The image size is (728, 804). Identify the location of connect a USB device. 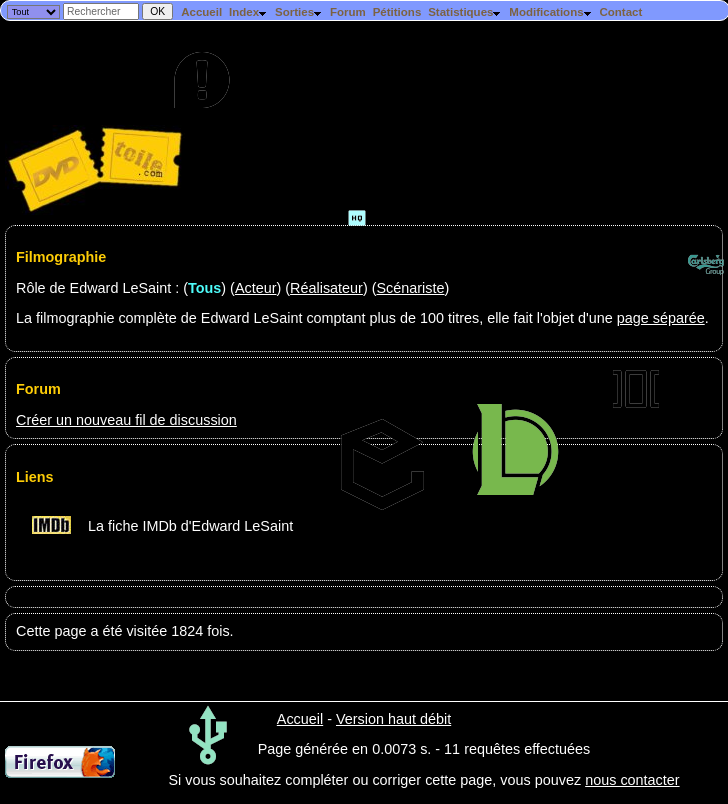
(208, 735).